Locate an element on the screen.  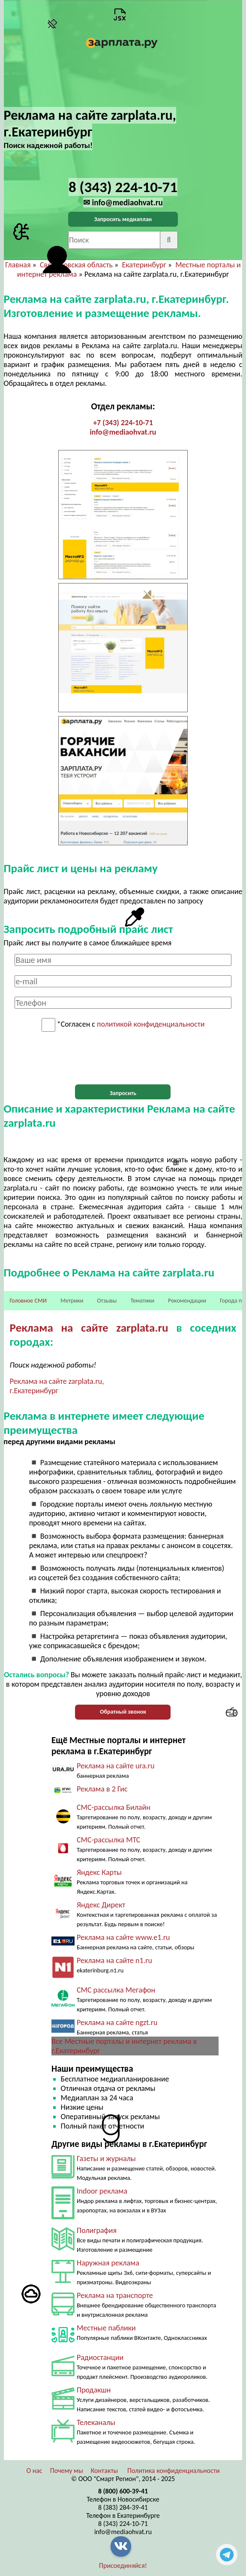
view your profile is located at coordinates (57, 260).